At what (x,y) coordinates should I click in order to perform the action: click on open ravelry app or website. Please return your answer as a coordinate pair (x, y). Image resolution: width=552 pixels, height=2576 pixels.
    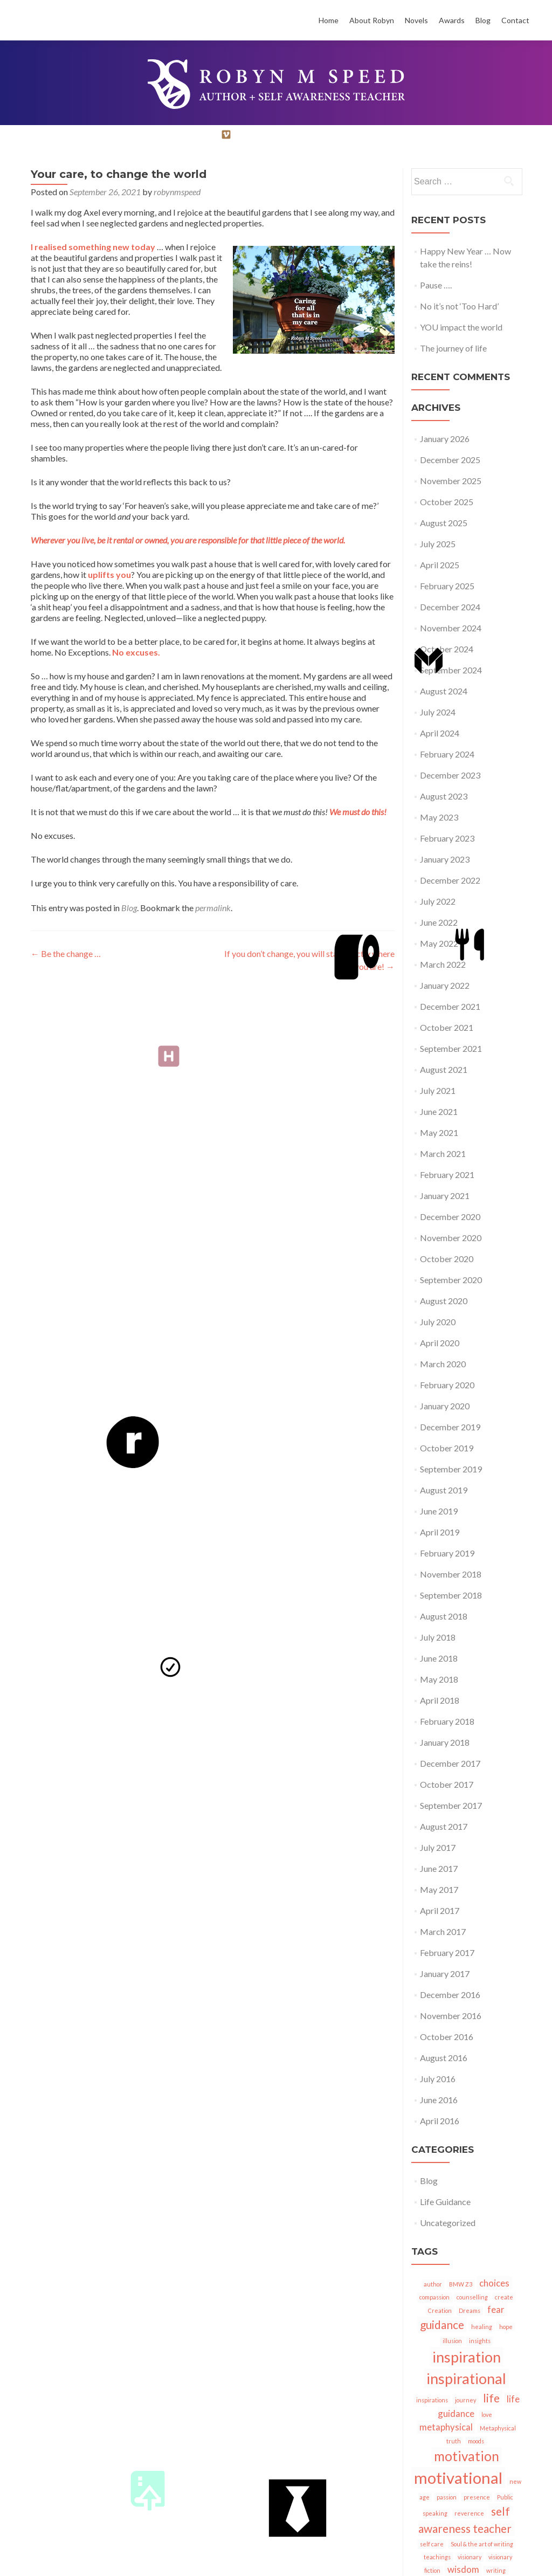
    Looking at the image, I should click on (133, 1442).